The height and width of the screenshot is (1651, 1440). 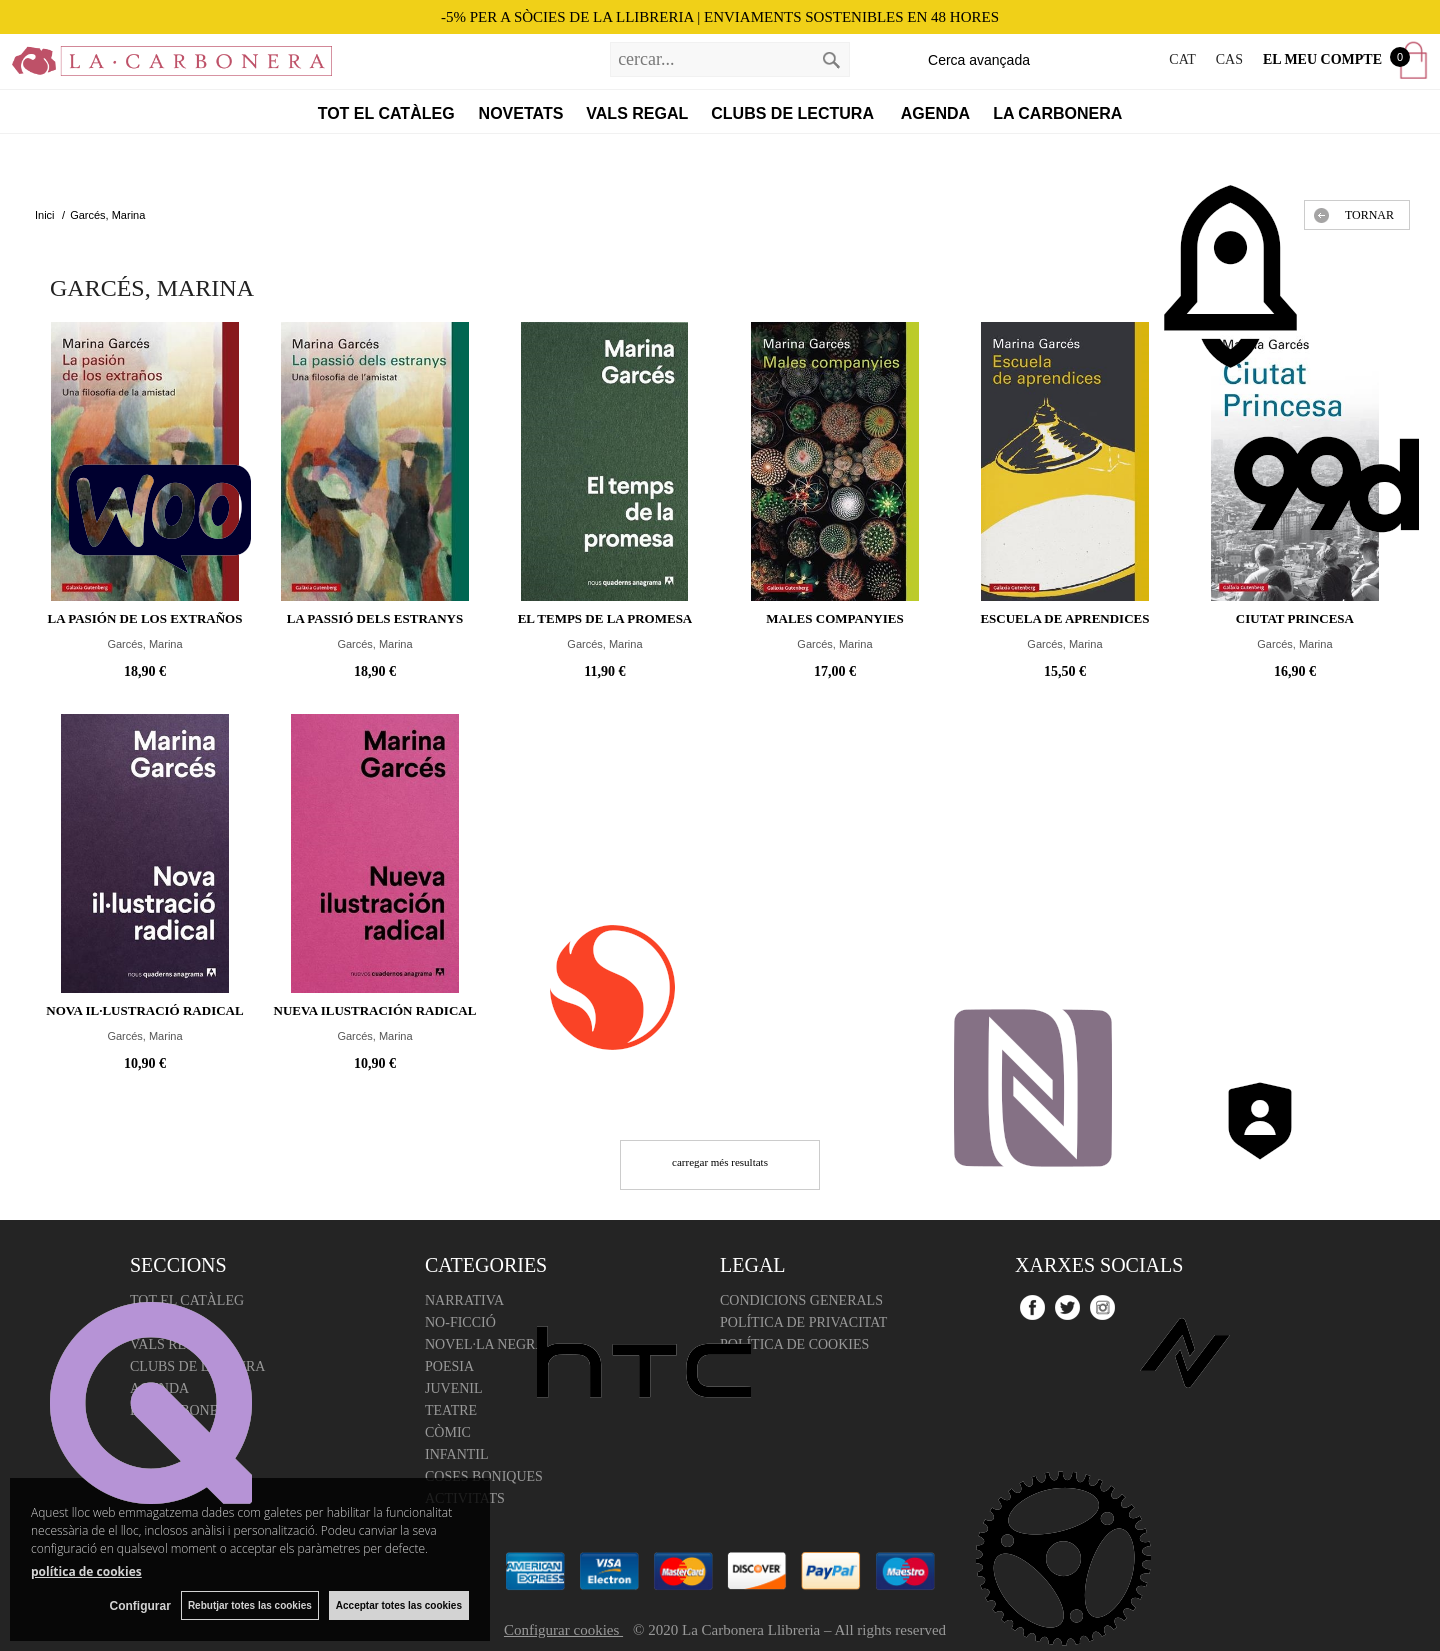 What do you see at coordinates (1230, 272) in the screenshot?
I see `launch or deploy an application` at bounding box center [1230, 272].